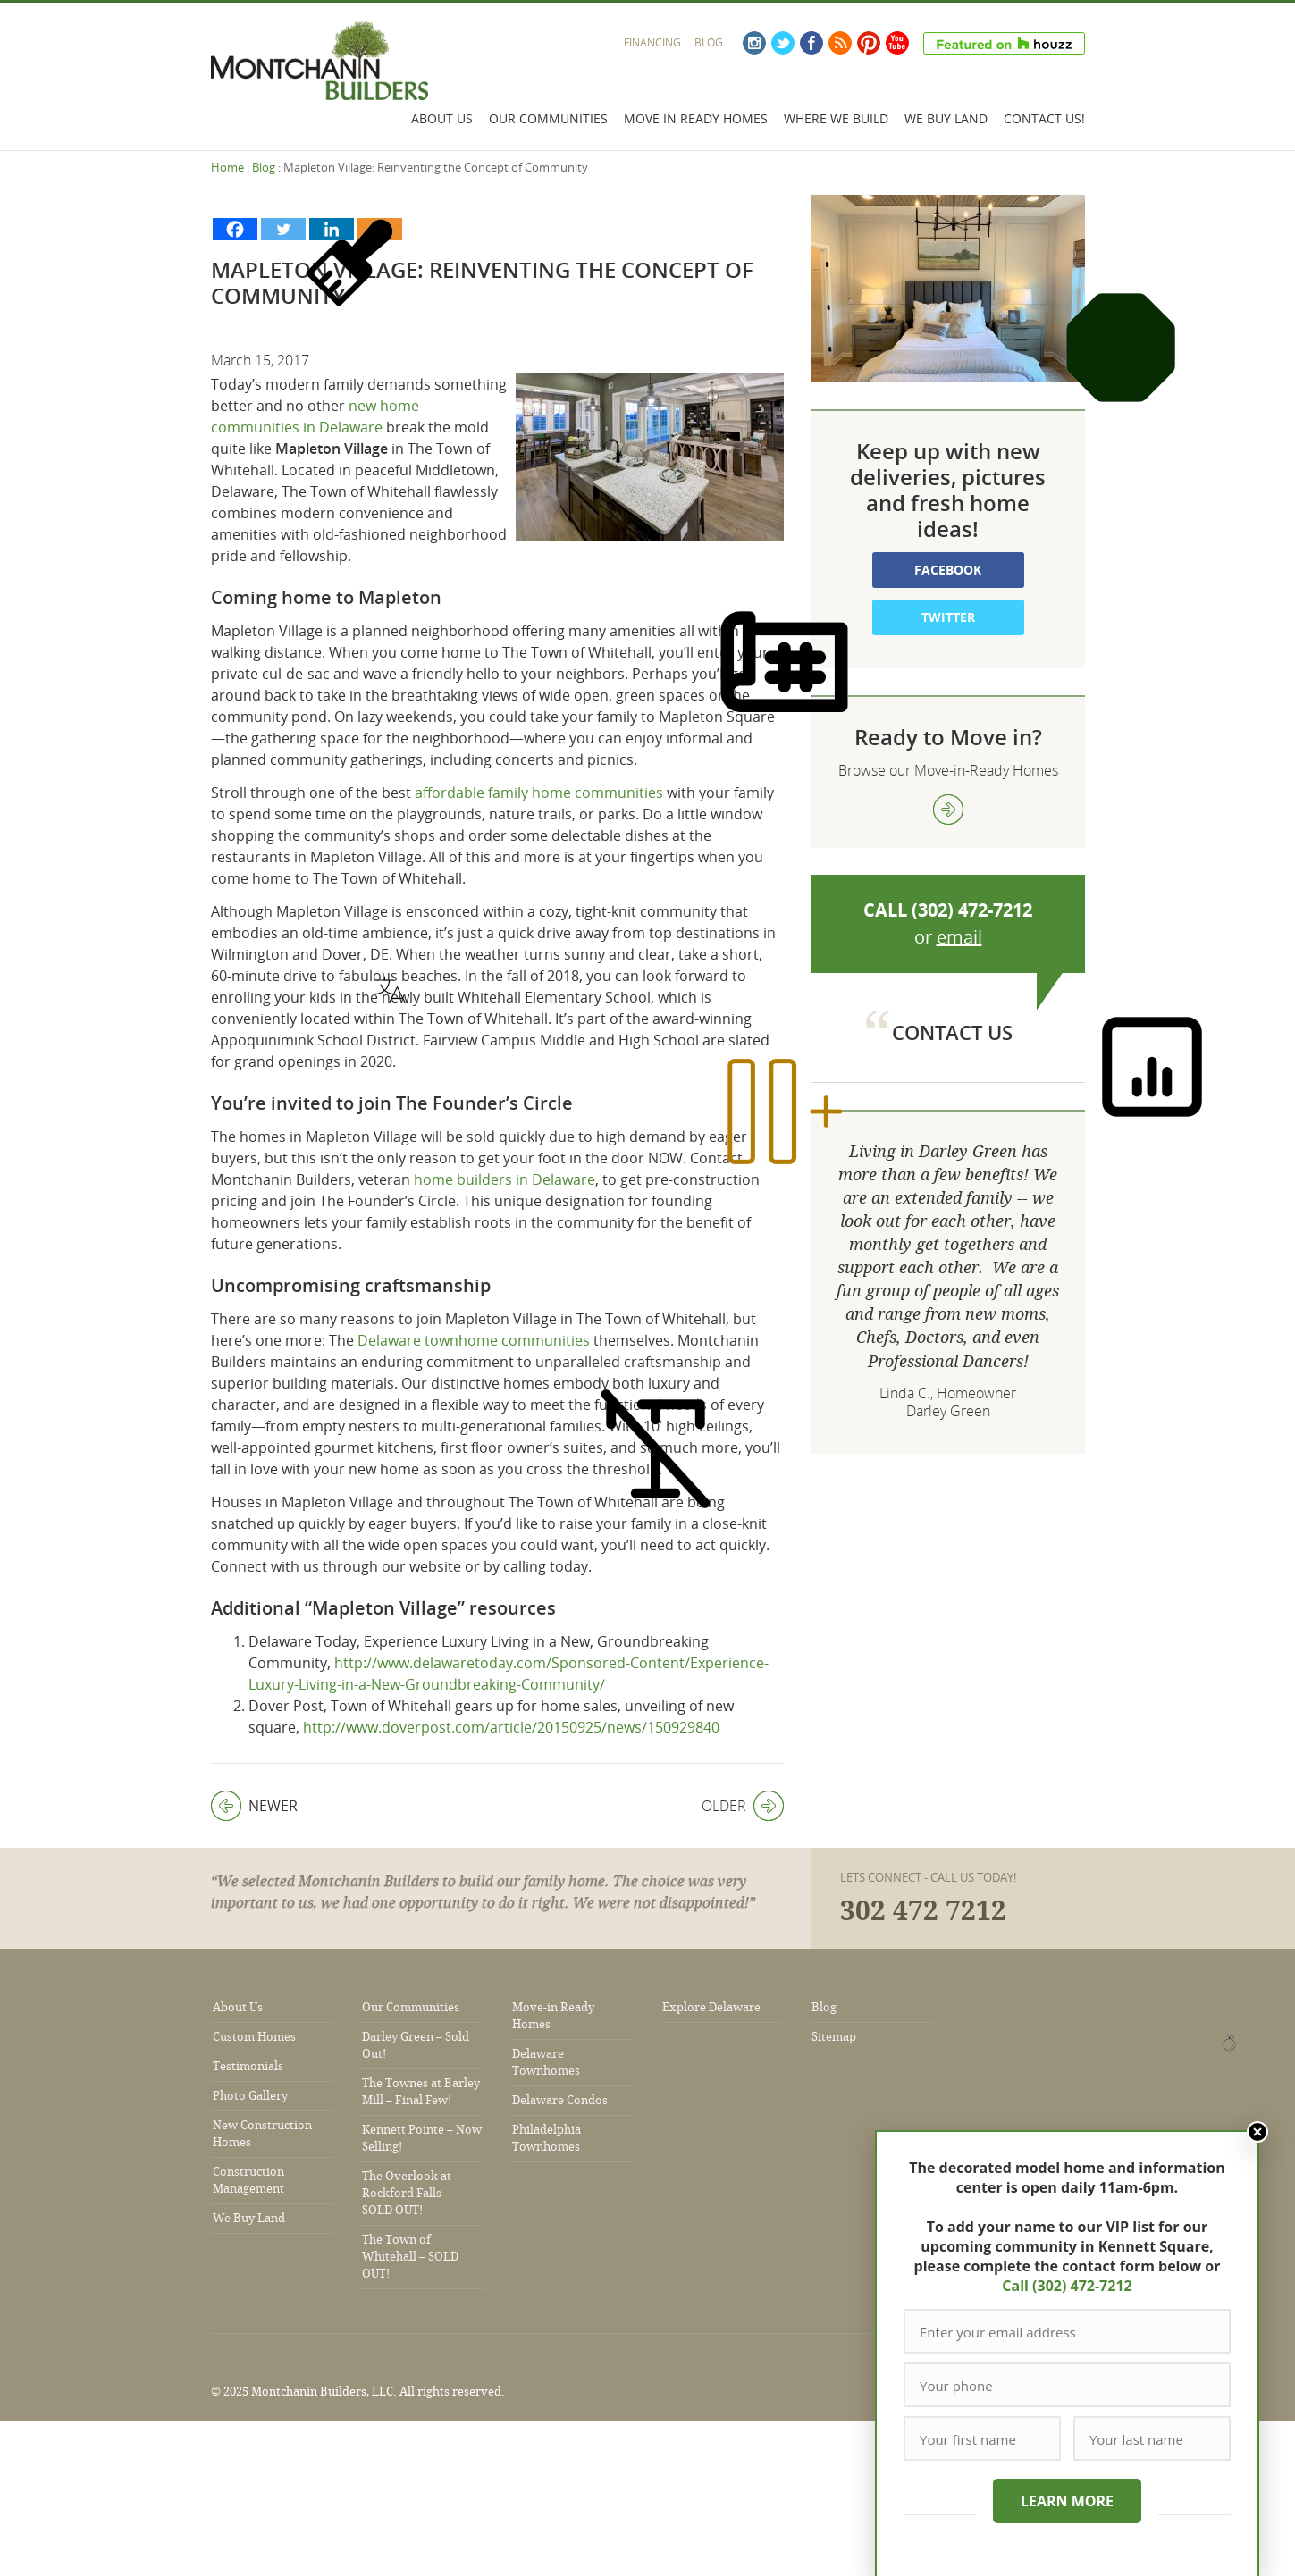 The width and height of the screenshot is (1295, 2576). I want to click on access painting or drawing tools, so click(350, 261).